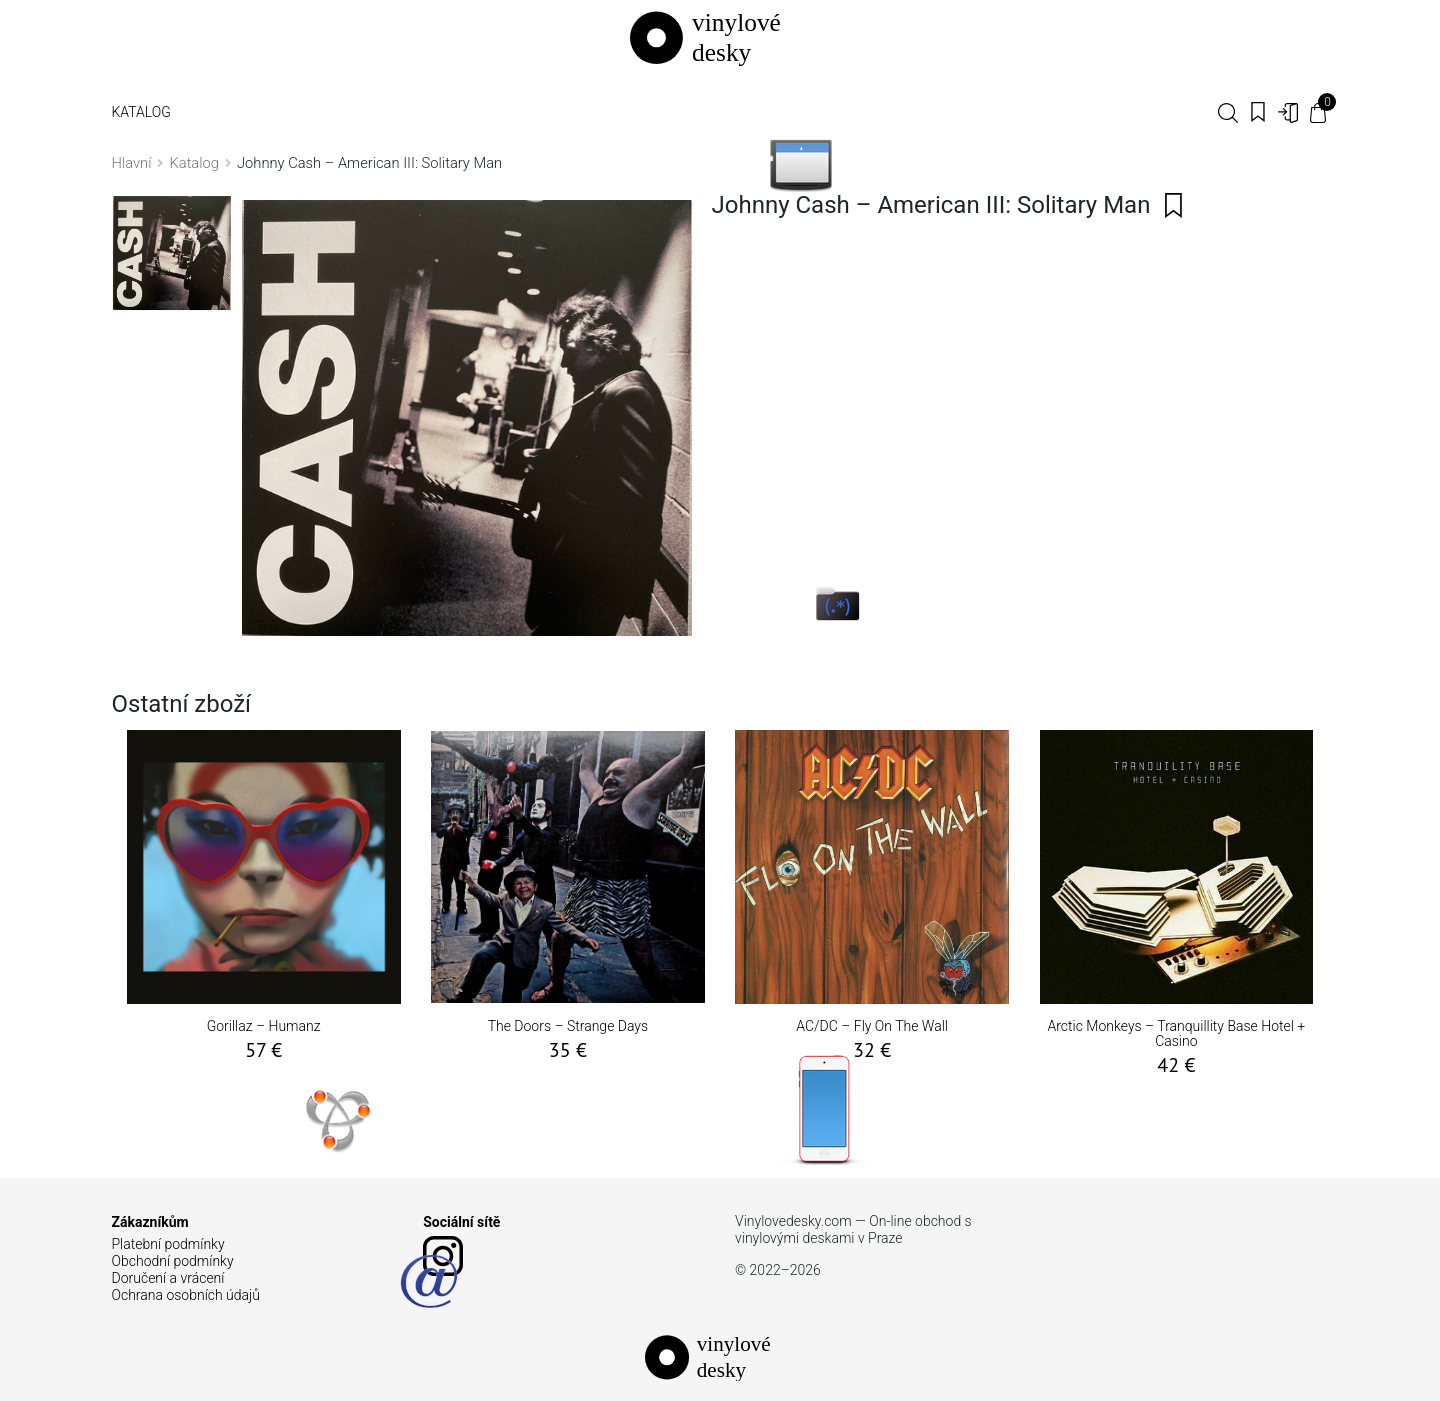  I want to click on open an internet location or web shortcut, so click(429, 1281).